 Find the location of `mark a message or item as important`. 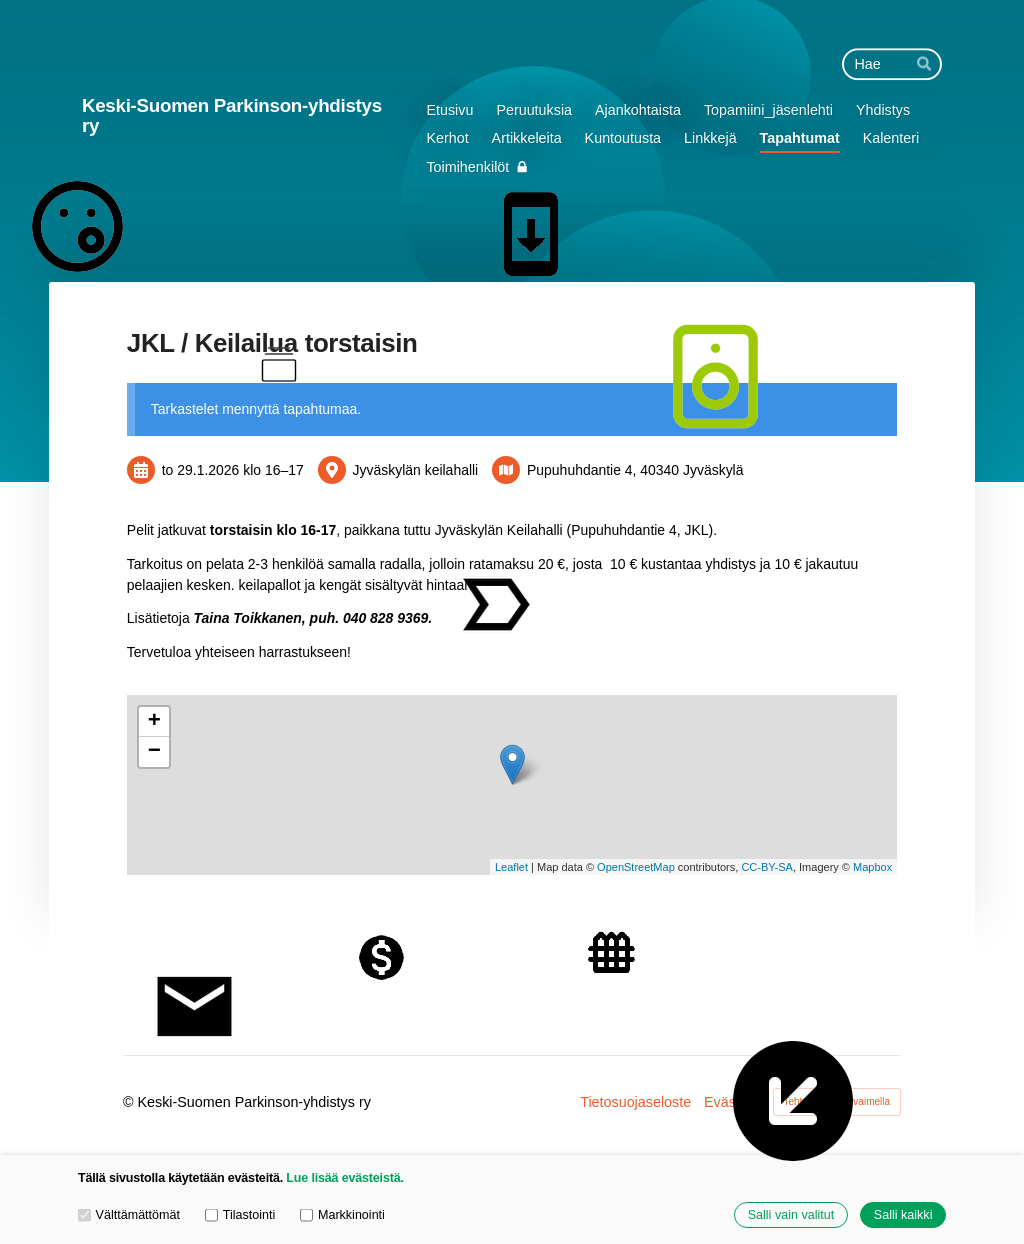

mark a message or item as important is located at coordinates (496, 604).